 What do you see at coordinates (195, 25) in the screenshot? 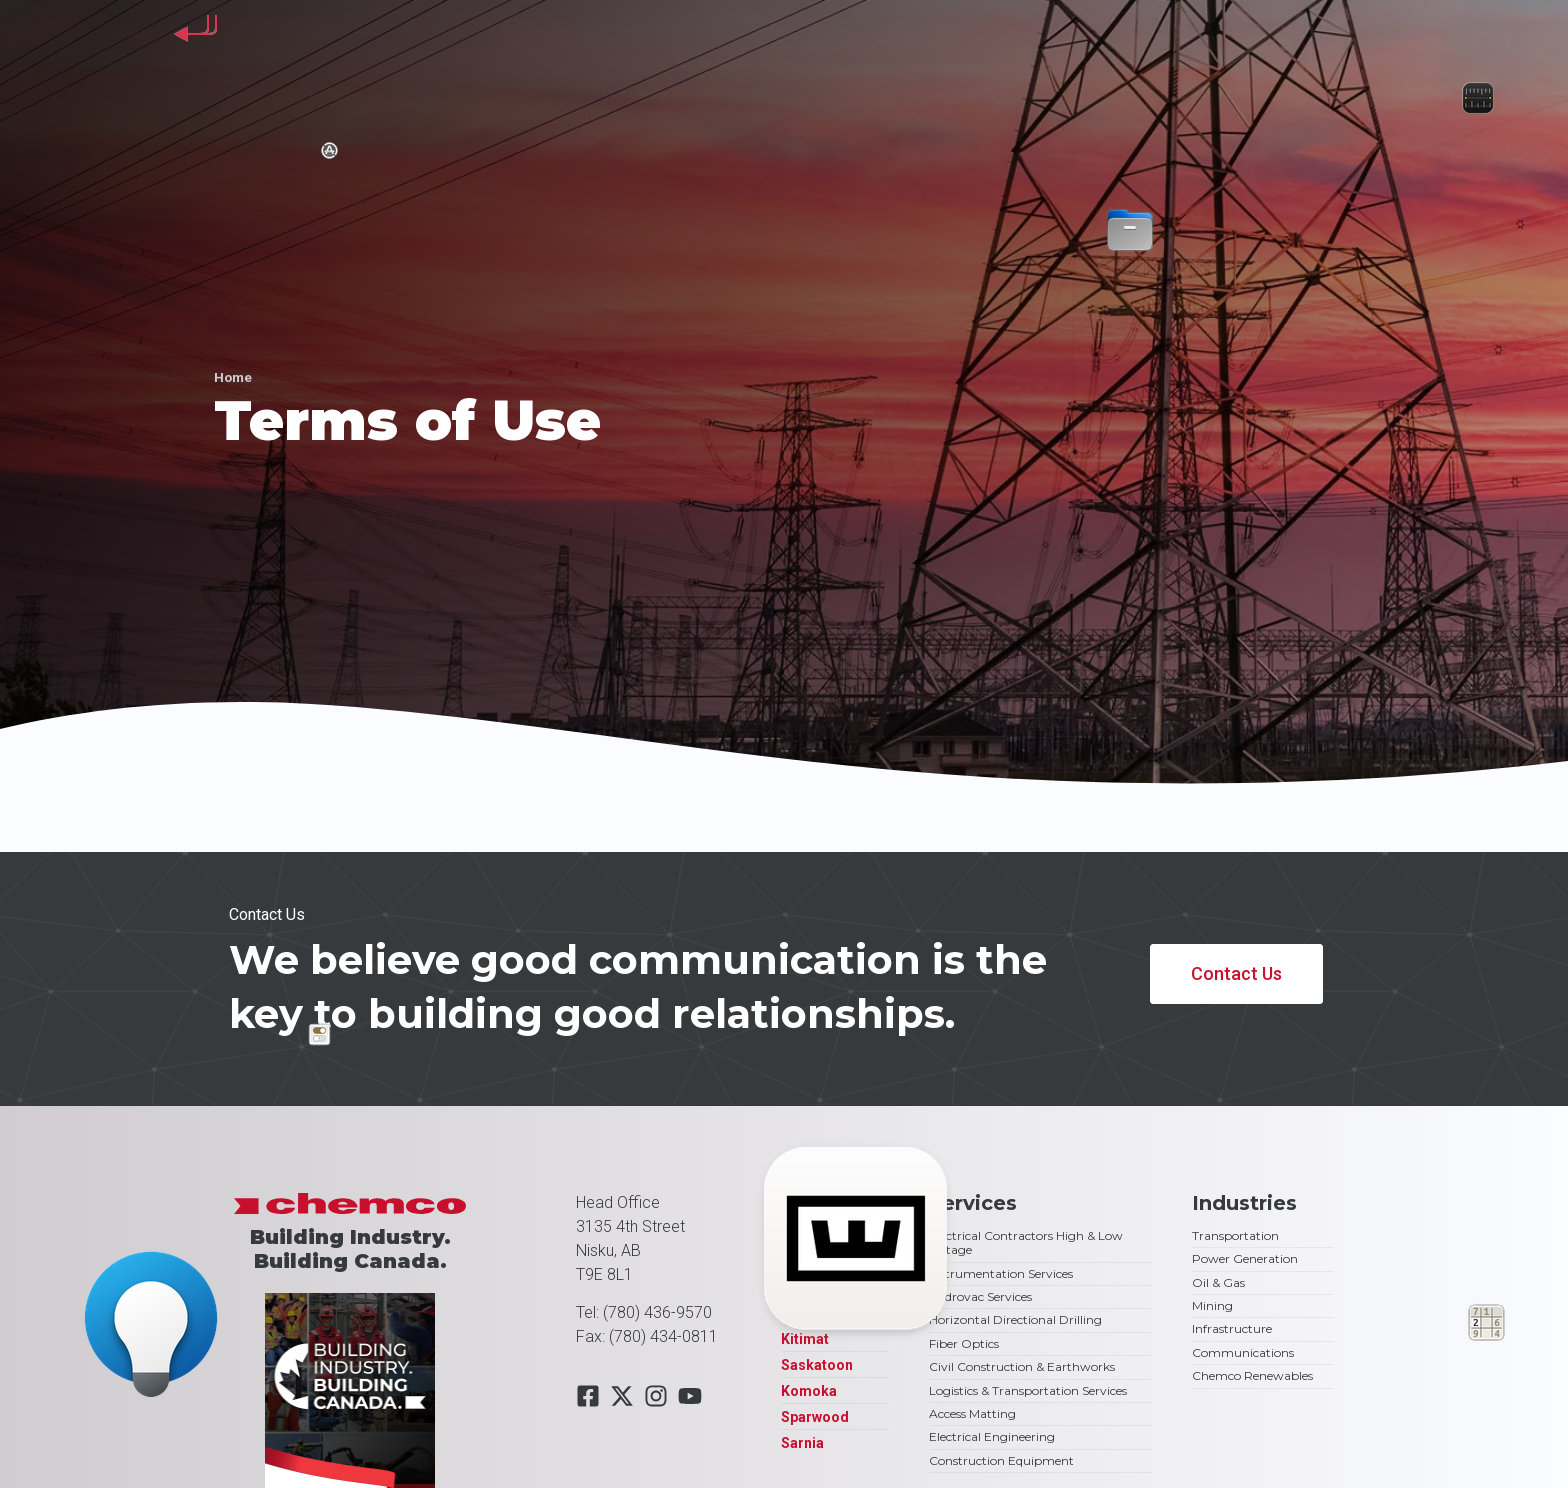
I see `reply to all recipients of an email` at bounding box center [195, 25].